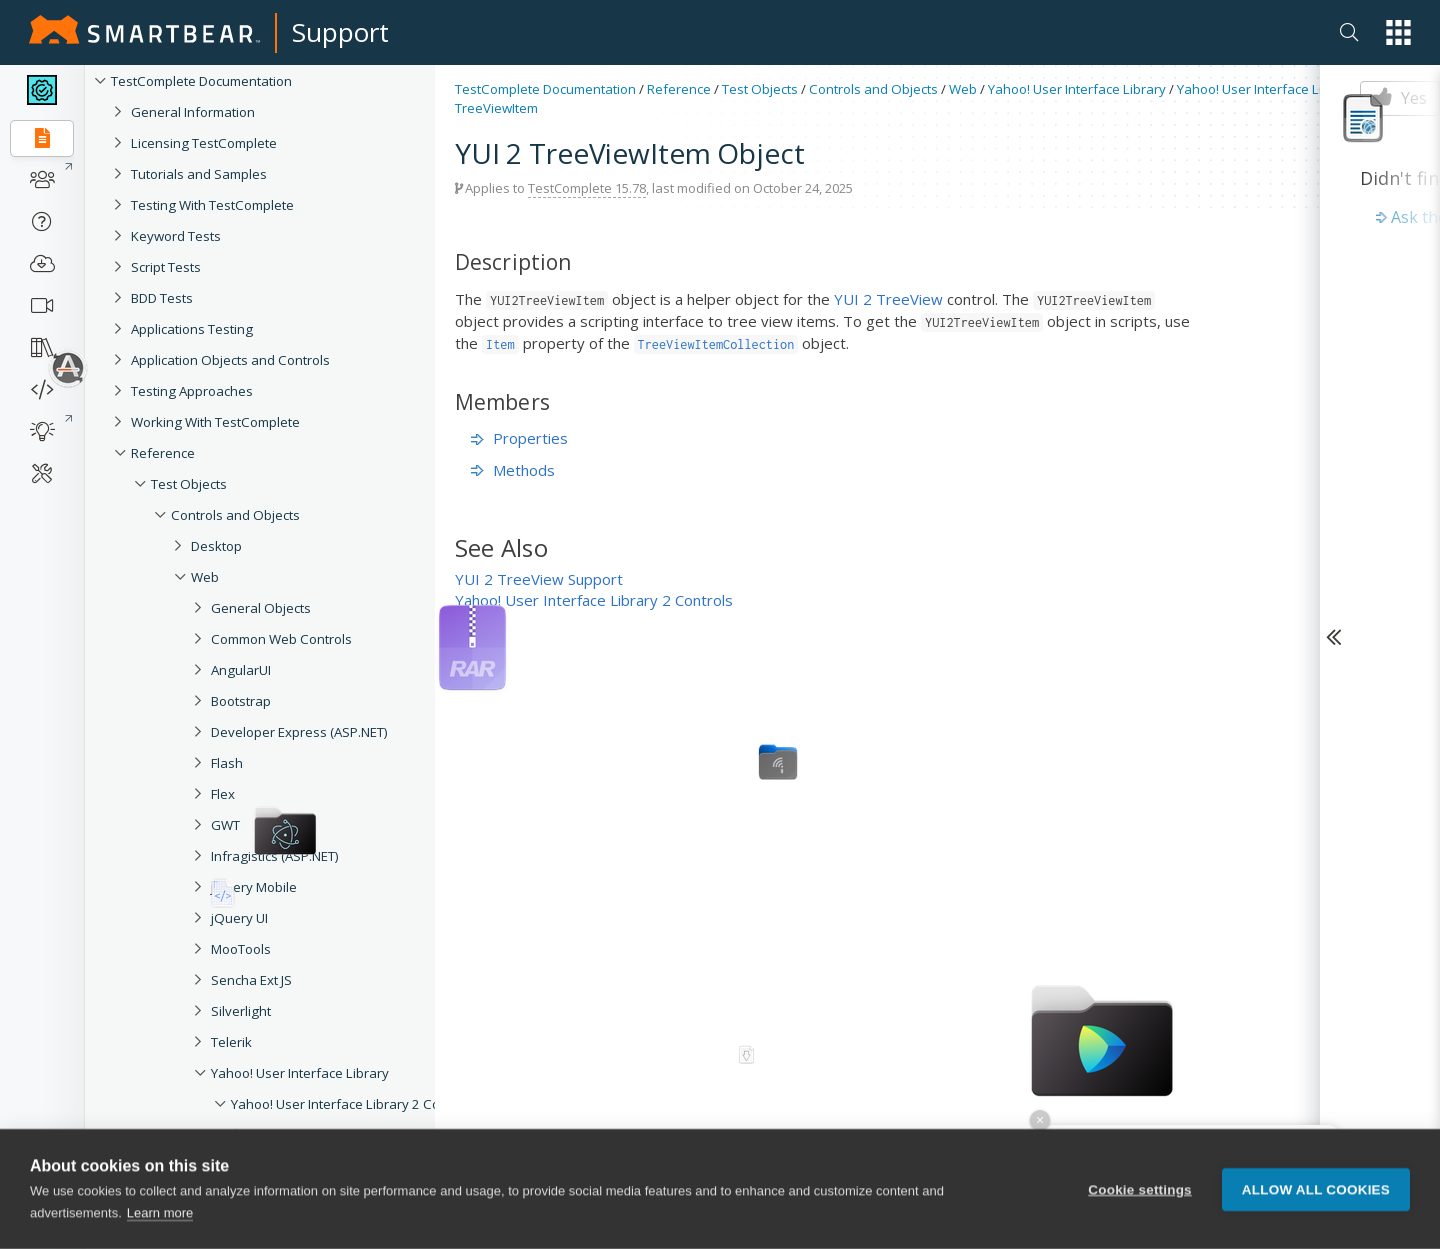 The width and height of the screenshot is (1440, 1249). I want to click on a compressed RAR archive file, so click(472, 647).